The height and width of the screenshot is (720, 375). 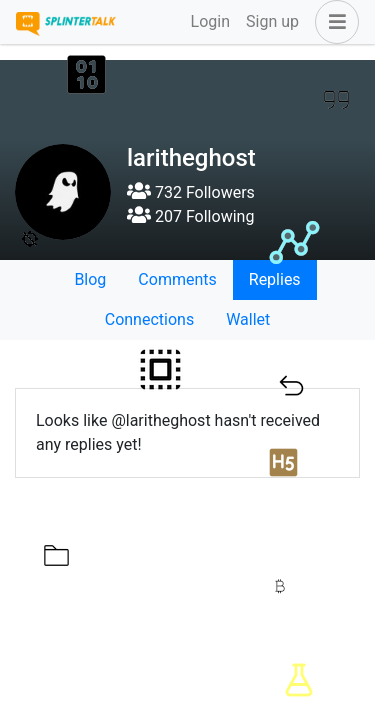 What do you see at coordinates (294, 242) in the screenshot?
I see `view connected data points or nodes` at bounding box center [294, 242].